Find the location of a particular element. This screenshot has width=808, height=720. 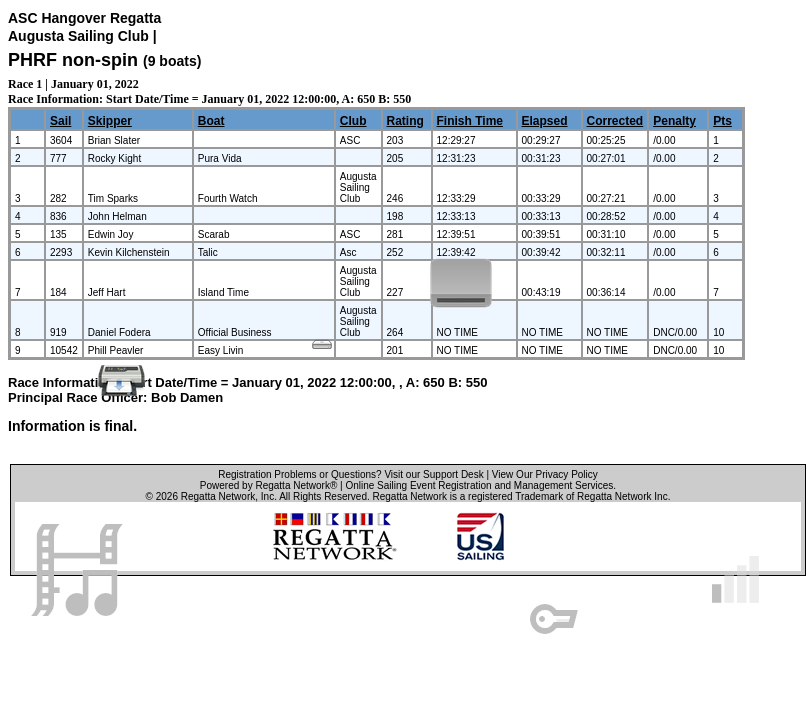

indicates weak cellular signal strength is located at coordinates (737, 581).